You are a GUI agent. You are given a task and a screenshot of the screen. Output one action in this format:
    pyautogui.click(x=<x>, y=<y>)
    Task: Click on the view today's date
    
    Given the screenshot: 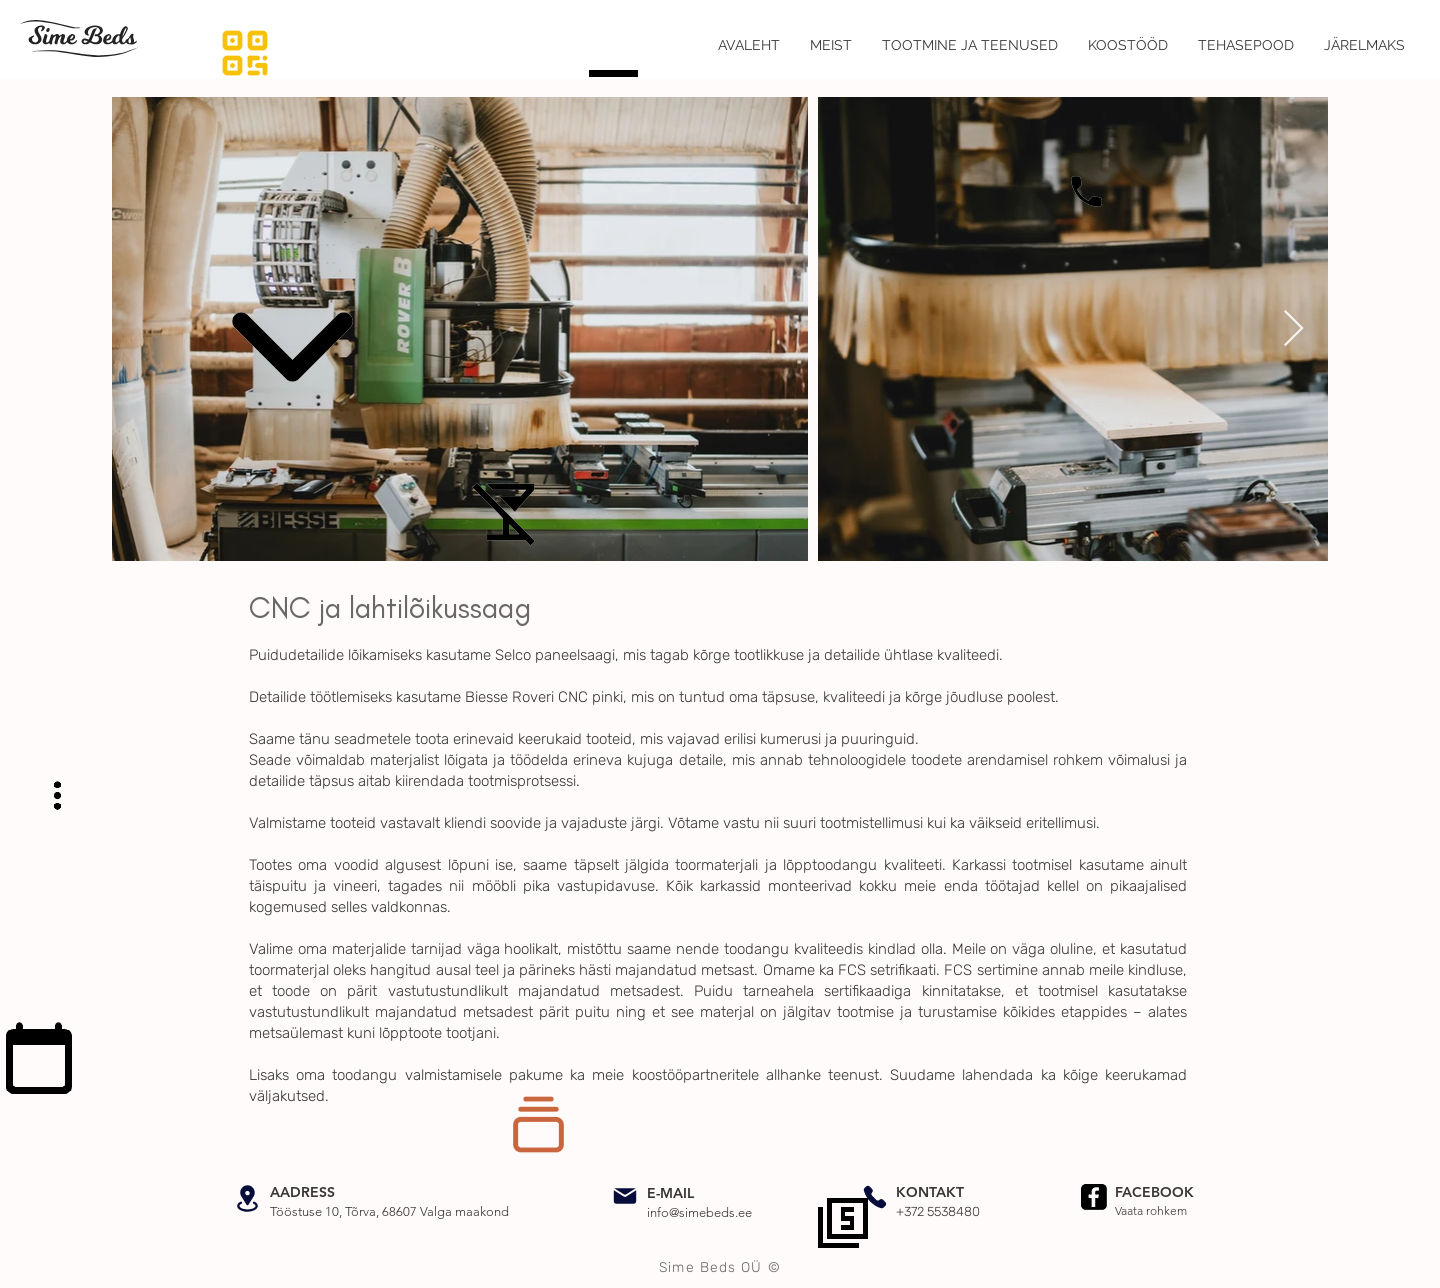 What is the action you would take?
    pyautogui.click(x=39, y=1058)
    